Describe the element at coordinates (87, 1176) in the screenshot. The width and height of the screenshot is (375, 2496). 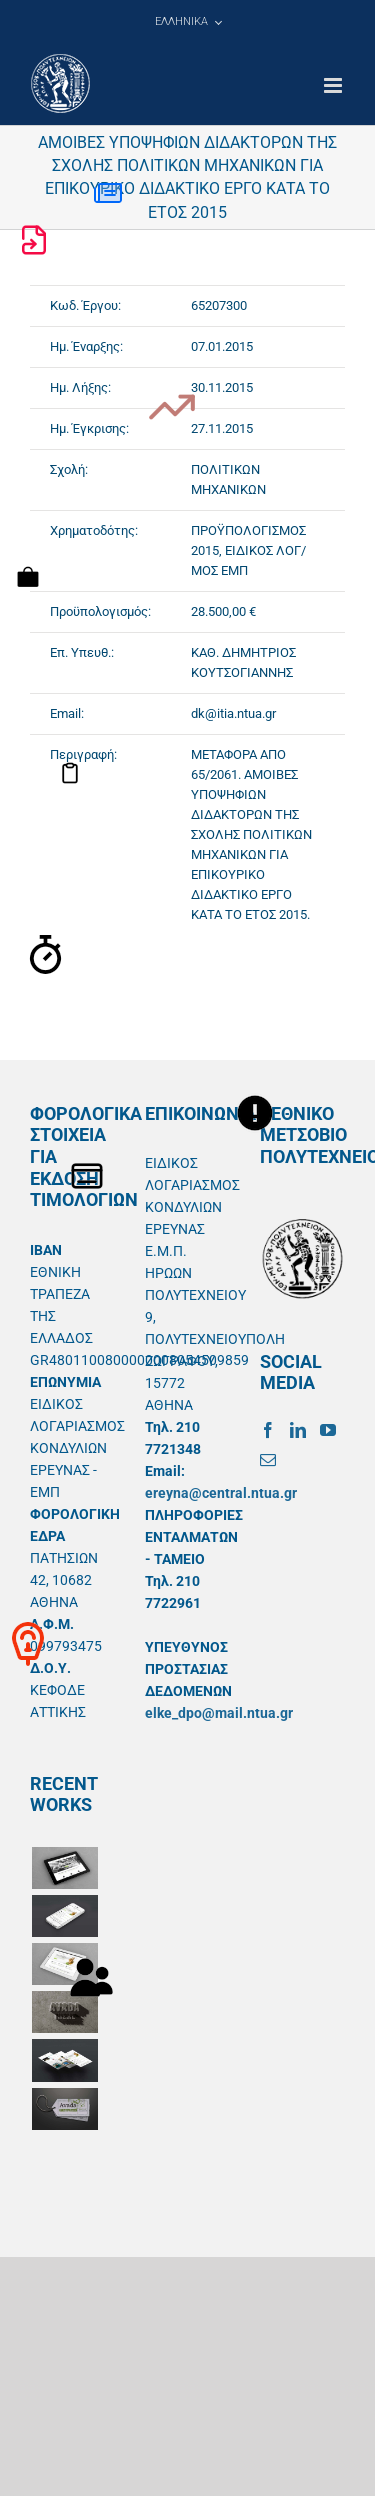
I see `access the dock or taskbar` at that location.